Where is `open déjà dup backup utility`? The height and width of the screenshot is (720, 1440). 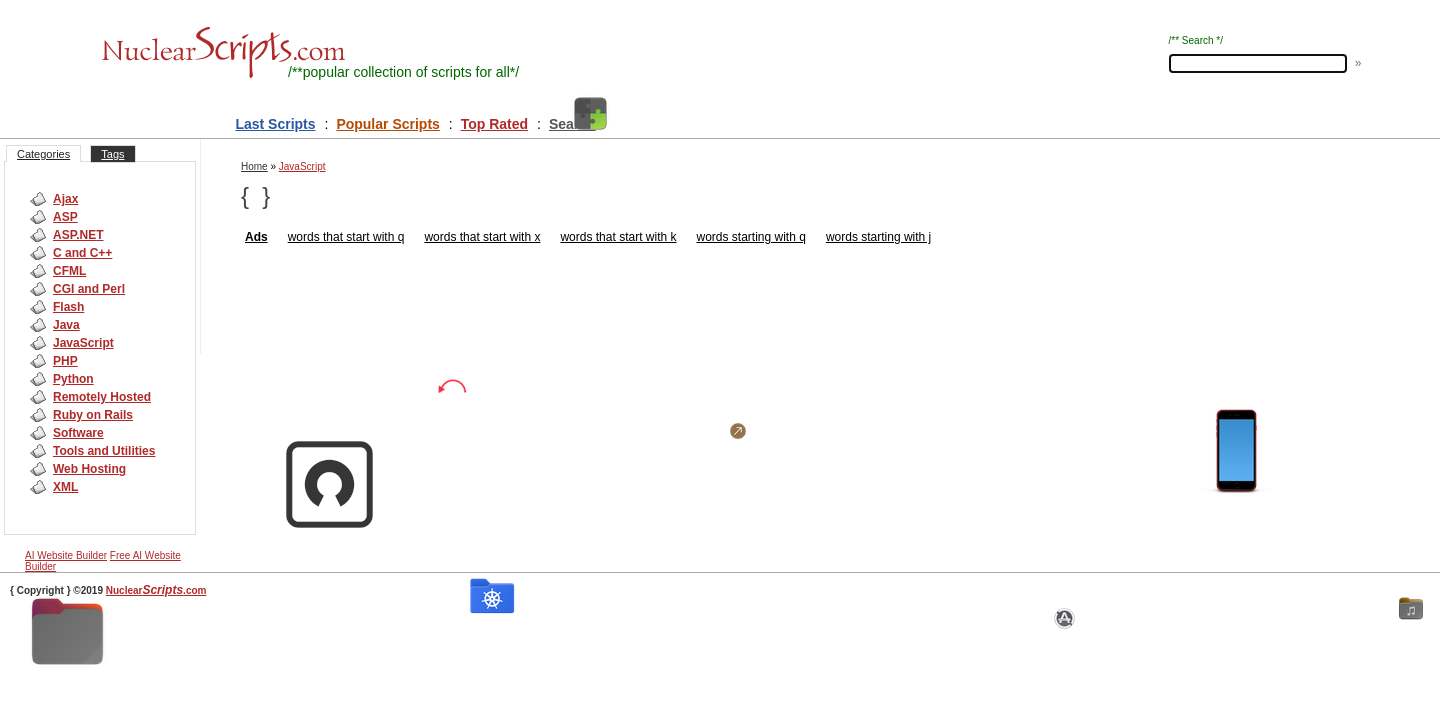 open déjà dup backup utility is located at coordinates (329, 484).